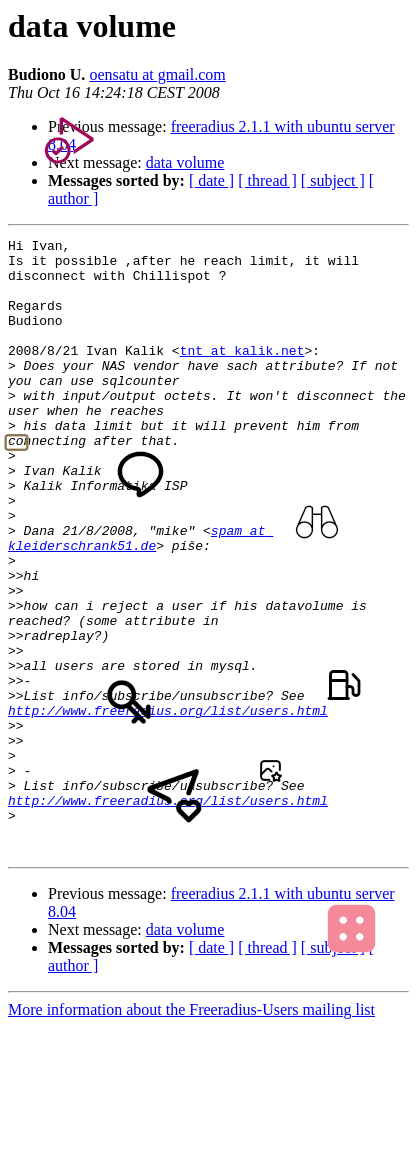 The height and width of the screenshot is (1150, 417). What do you see at coordinates (70, 138) in the screenshot?
I see `run tests with code coverage enabled` at bounding box center [70, 138].